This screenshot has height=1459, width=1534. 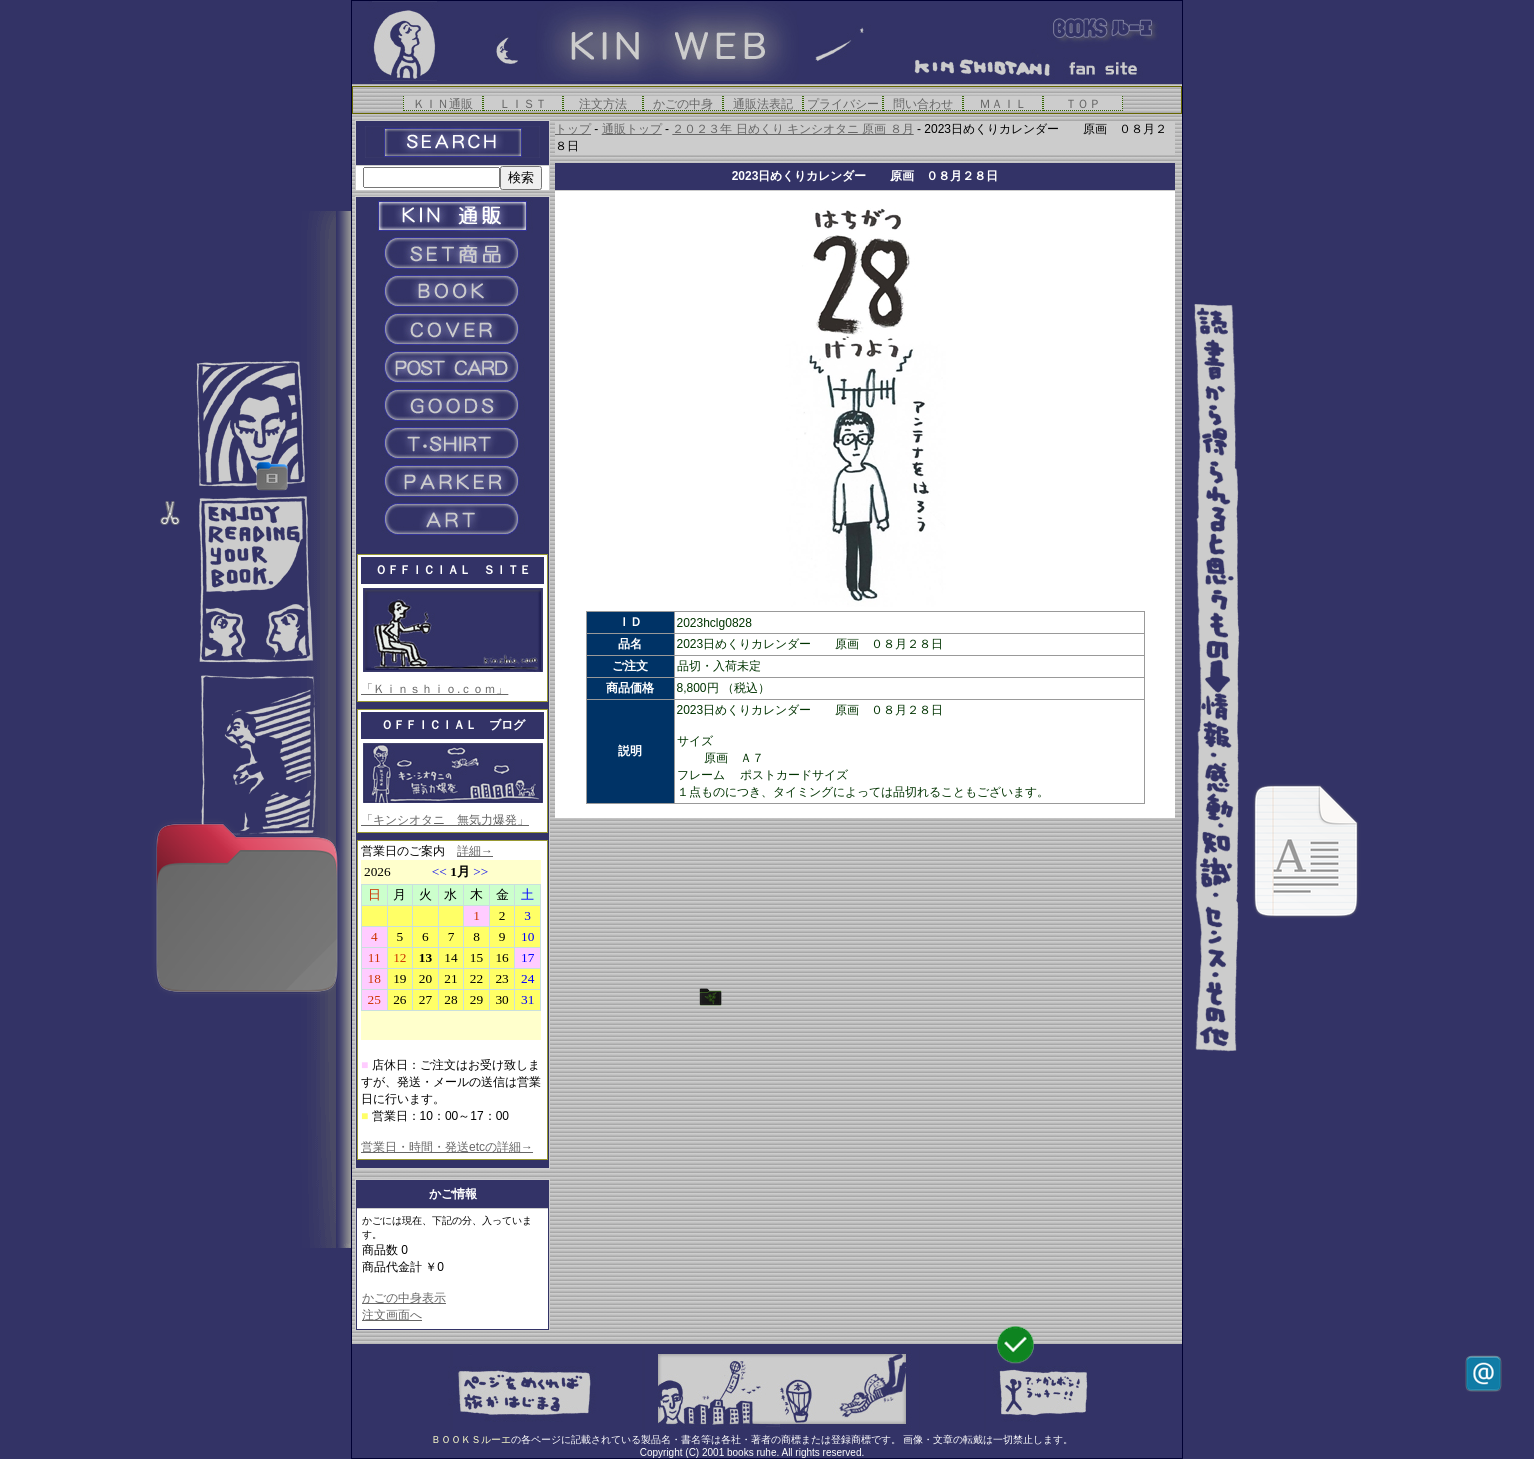 What do you see at coordinates (710, 997) in the screenshot?
I see `open razer gaming software folder` at bounding box center [710, 997].